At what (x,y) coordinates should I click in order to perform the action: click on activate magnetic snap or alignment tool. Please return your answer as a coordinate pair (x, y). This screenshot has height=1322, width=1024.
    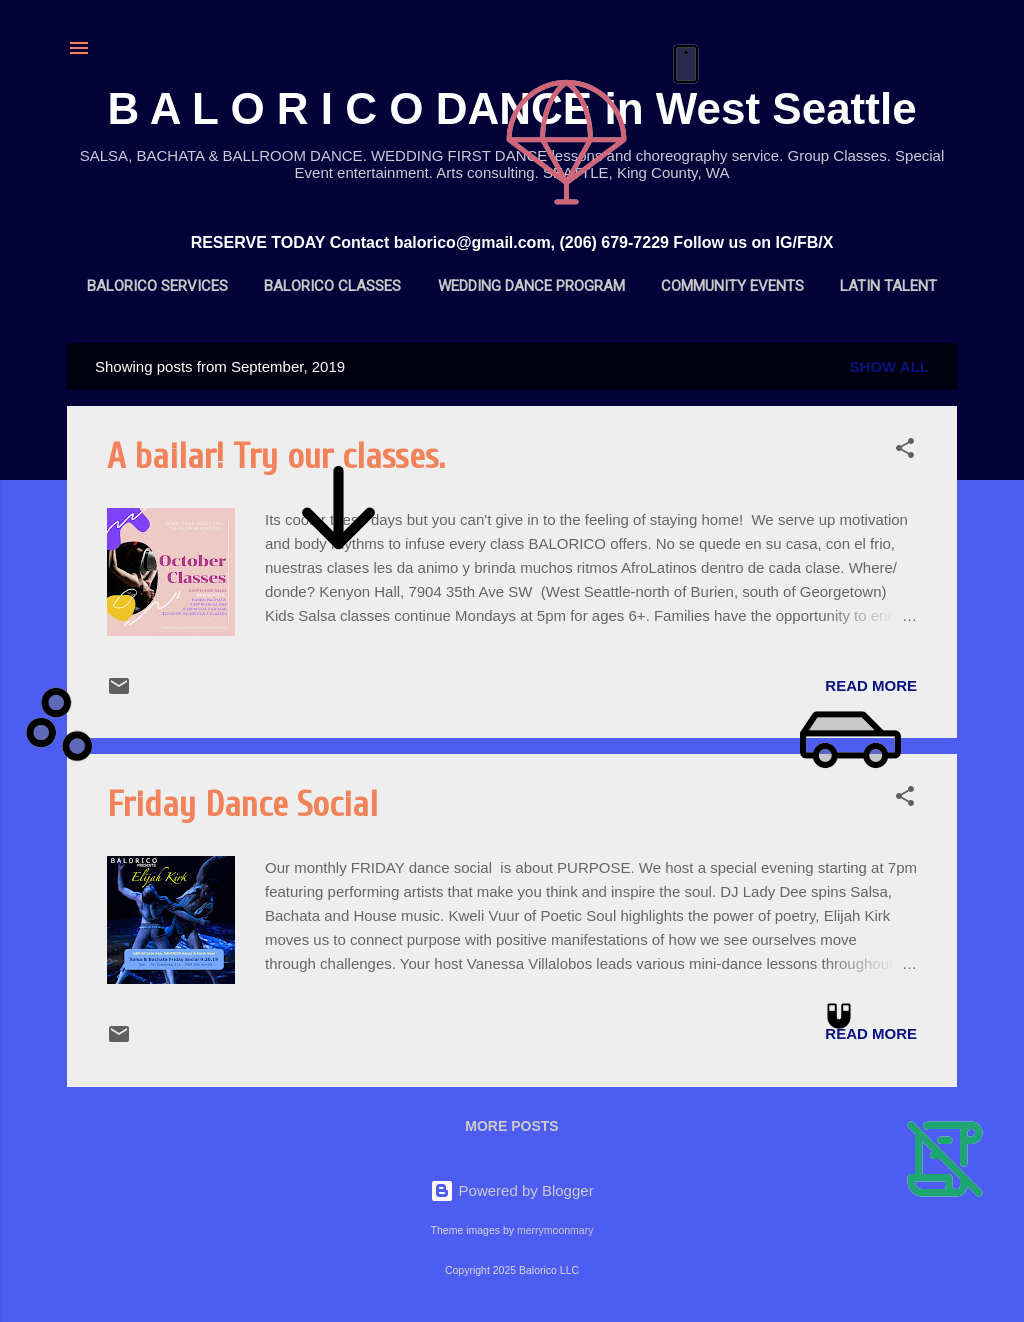
    Looking at the image, I should click on (839, 1015).